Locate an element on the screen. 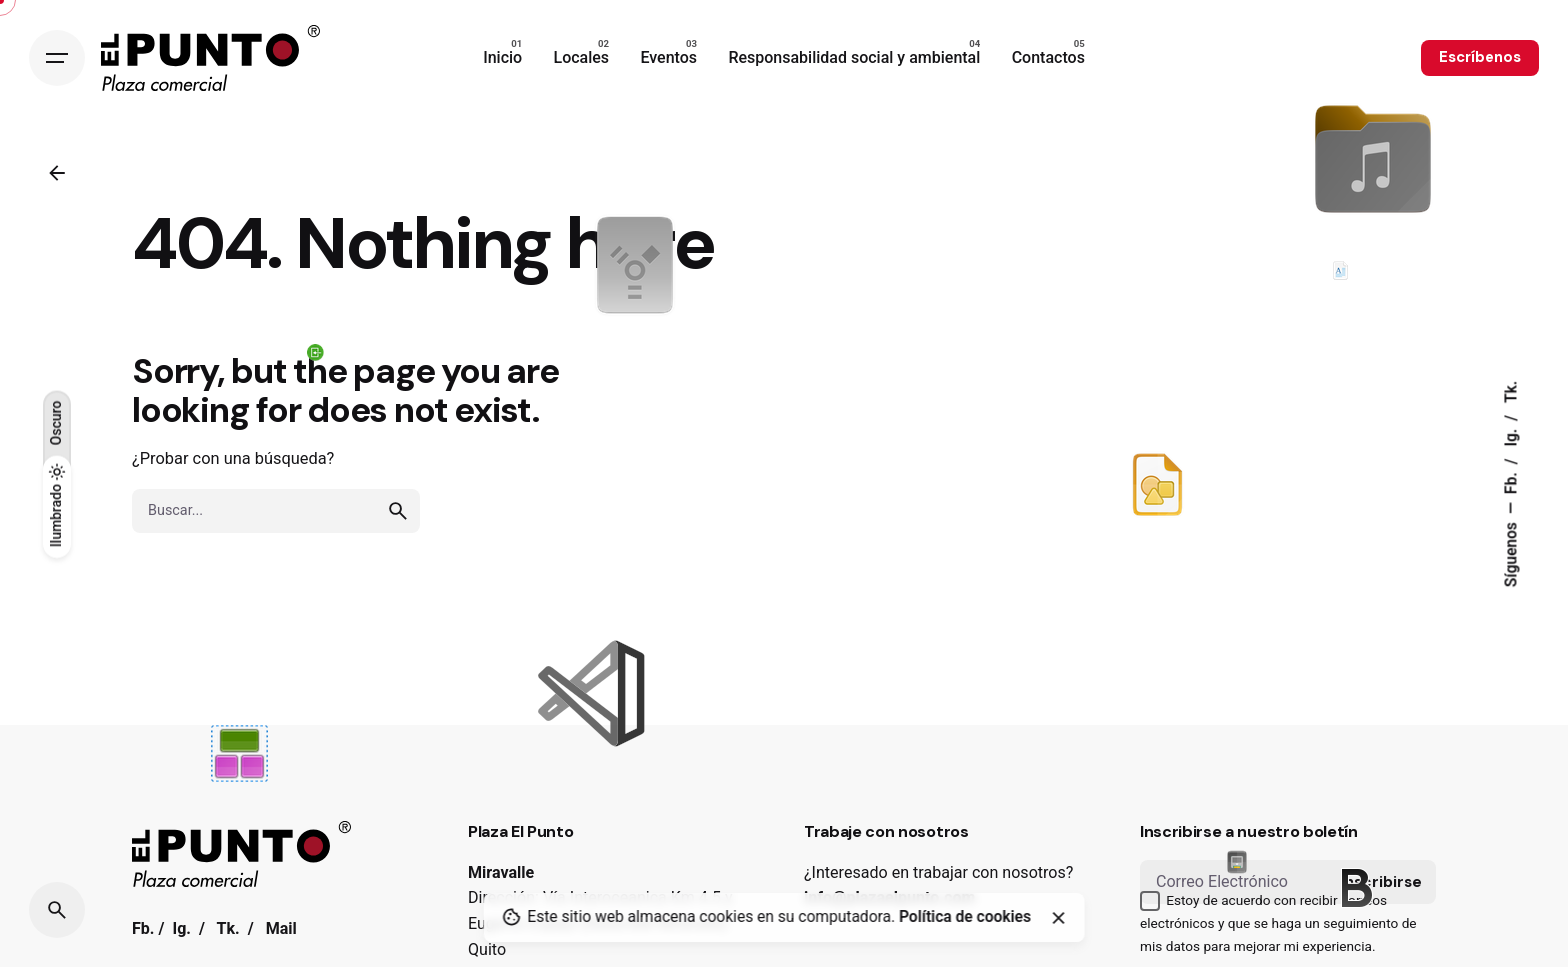 The width and height of the screenshot is (1568, 967). open a word processing document is located at coordinates (1340, 270).